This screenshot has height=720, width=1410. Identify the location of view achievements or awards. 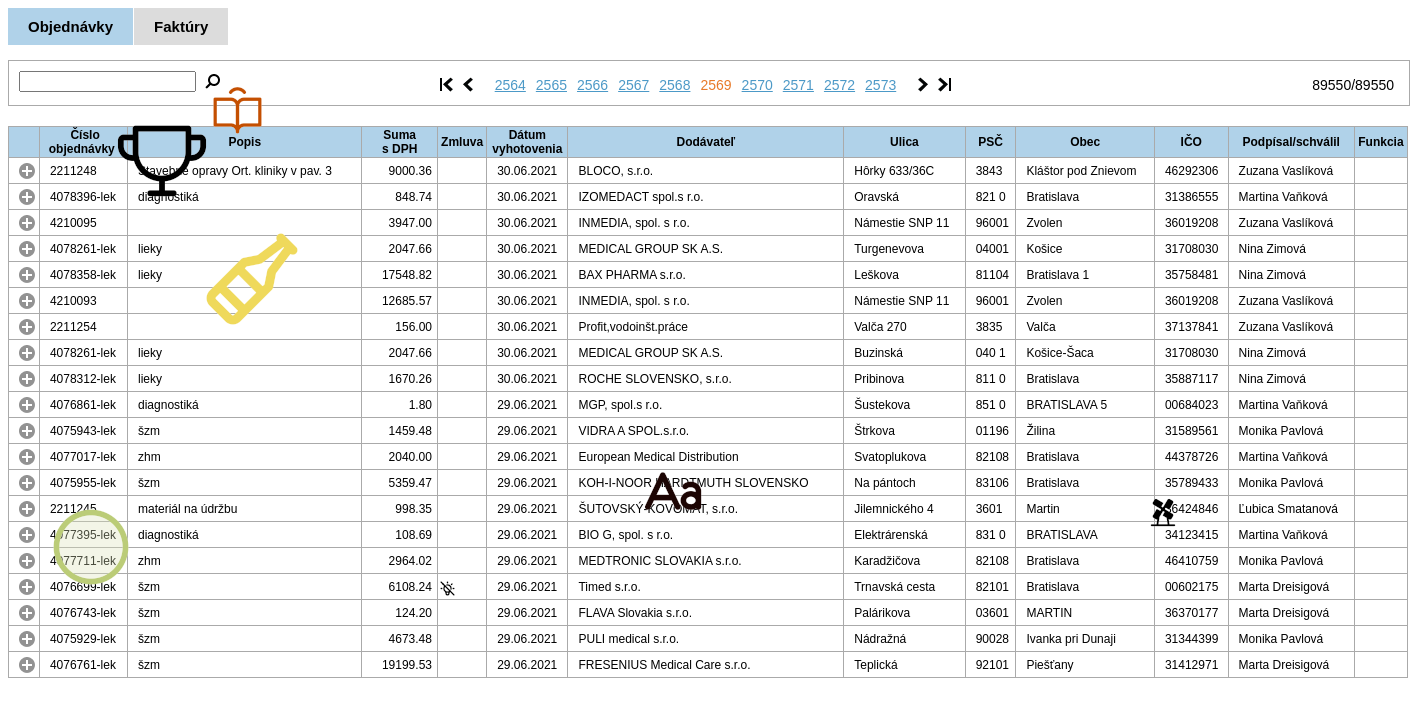
(162, 158).